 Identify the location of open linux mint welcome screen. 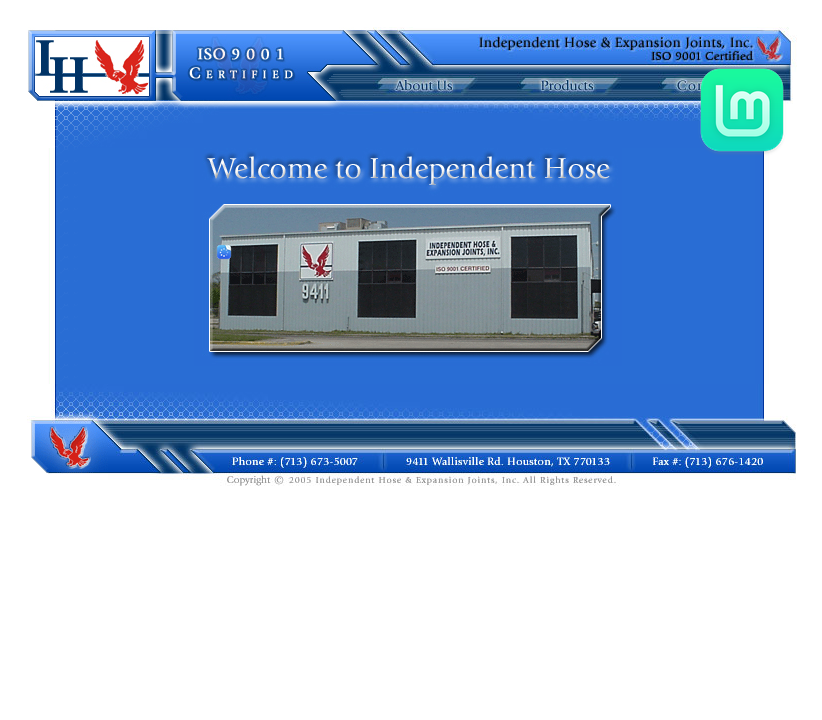
(742, 110).